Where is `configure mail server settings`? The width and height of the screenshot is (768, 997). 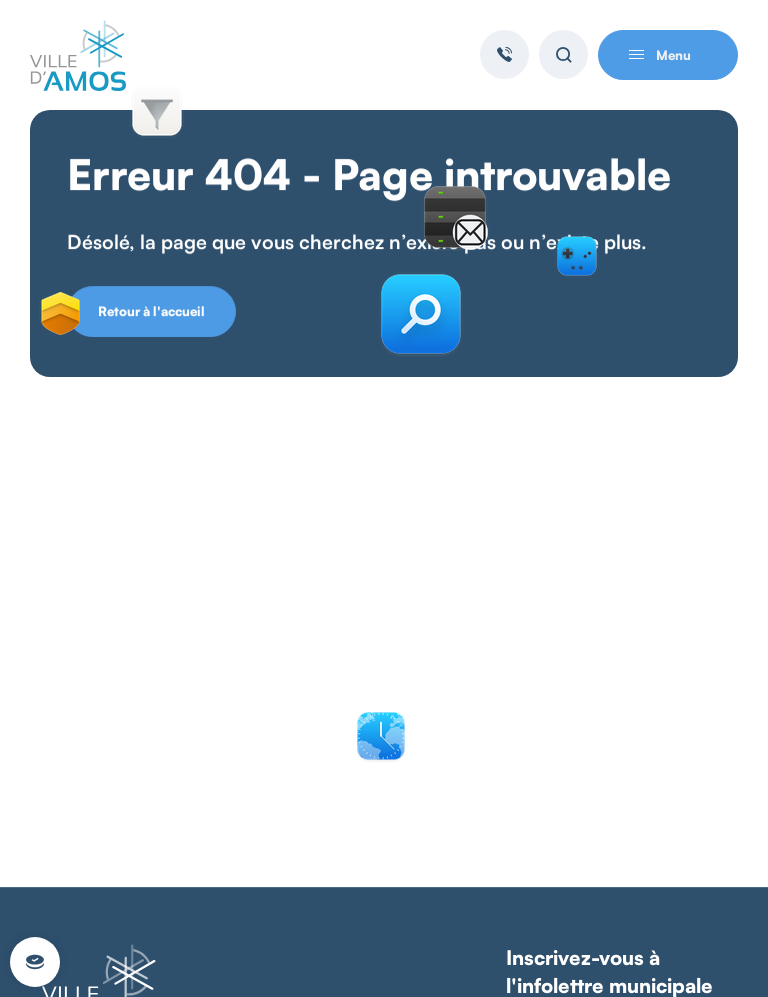 configure mail server settings is located at coordinates (455, 217).